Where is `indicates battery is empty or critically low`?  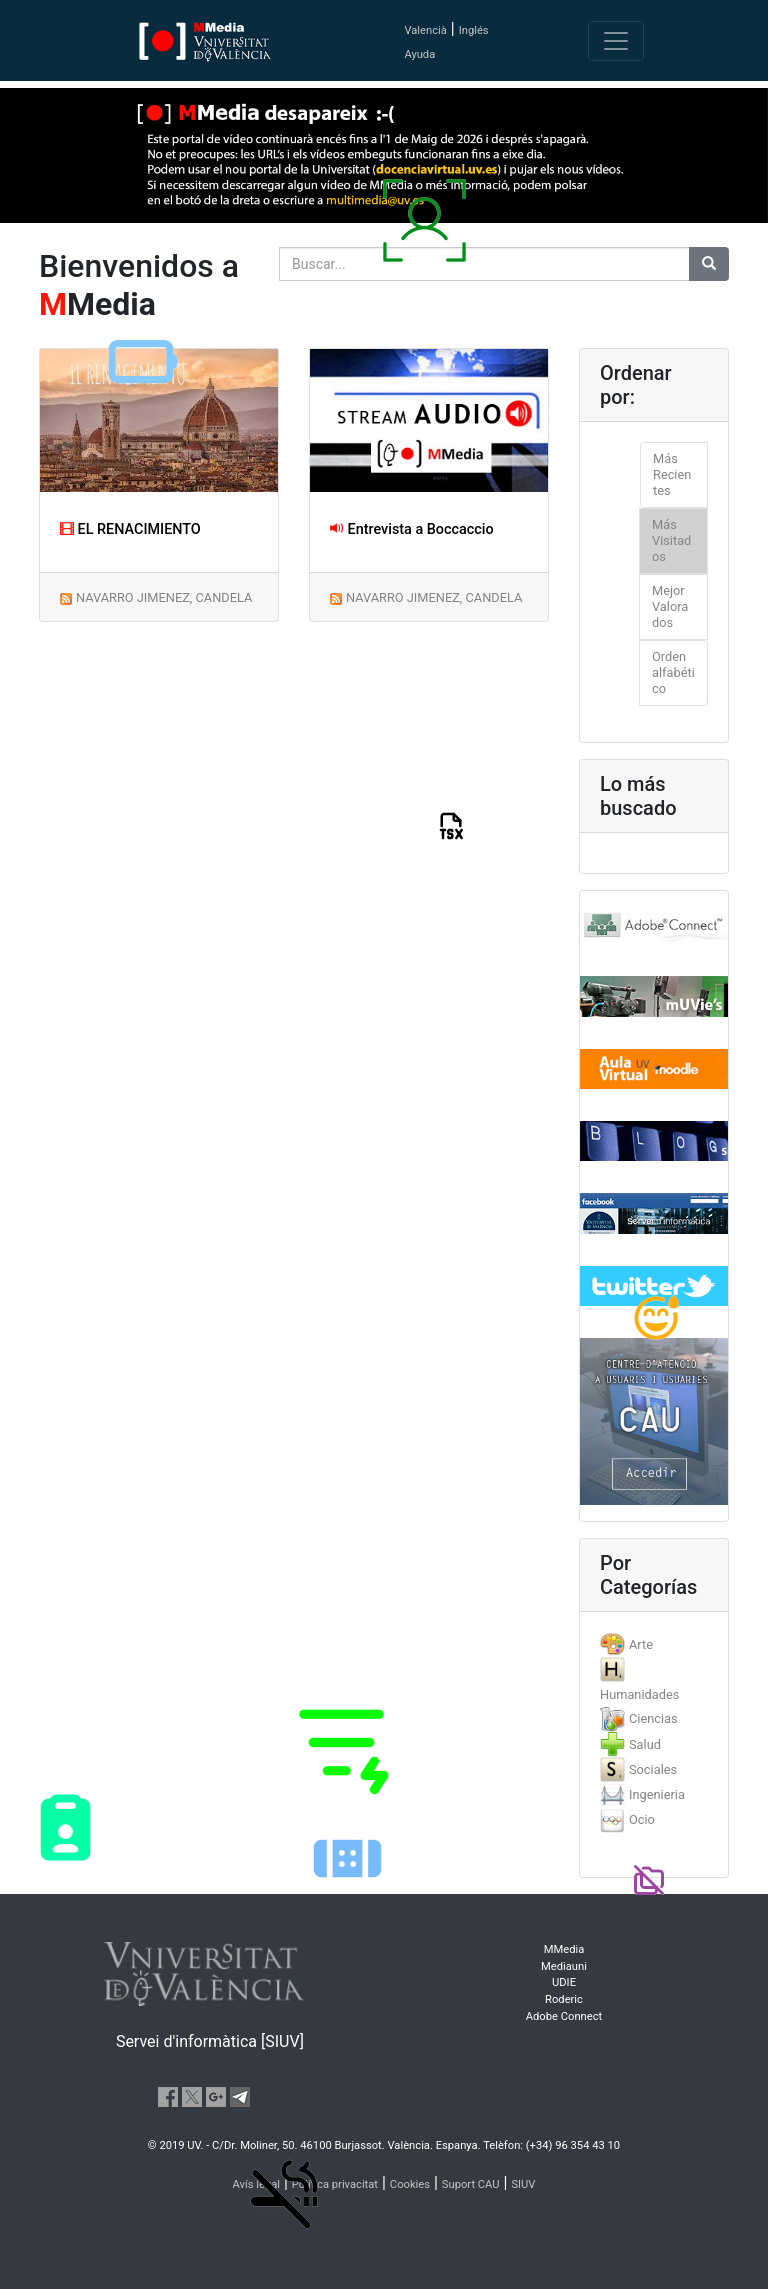
indicates battery is empty or critically low is located at coordinates (141, 358).